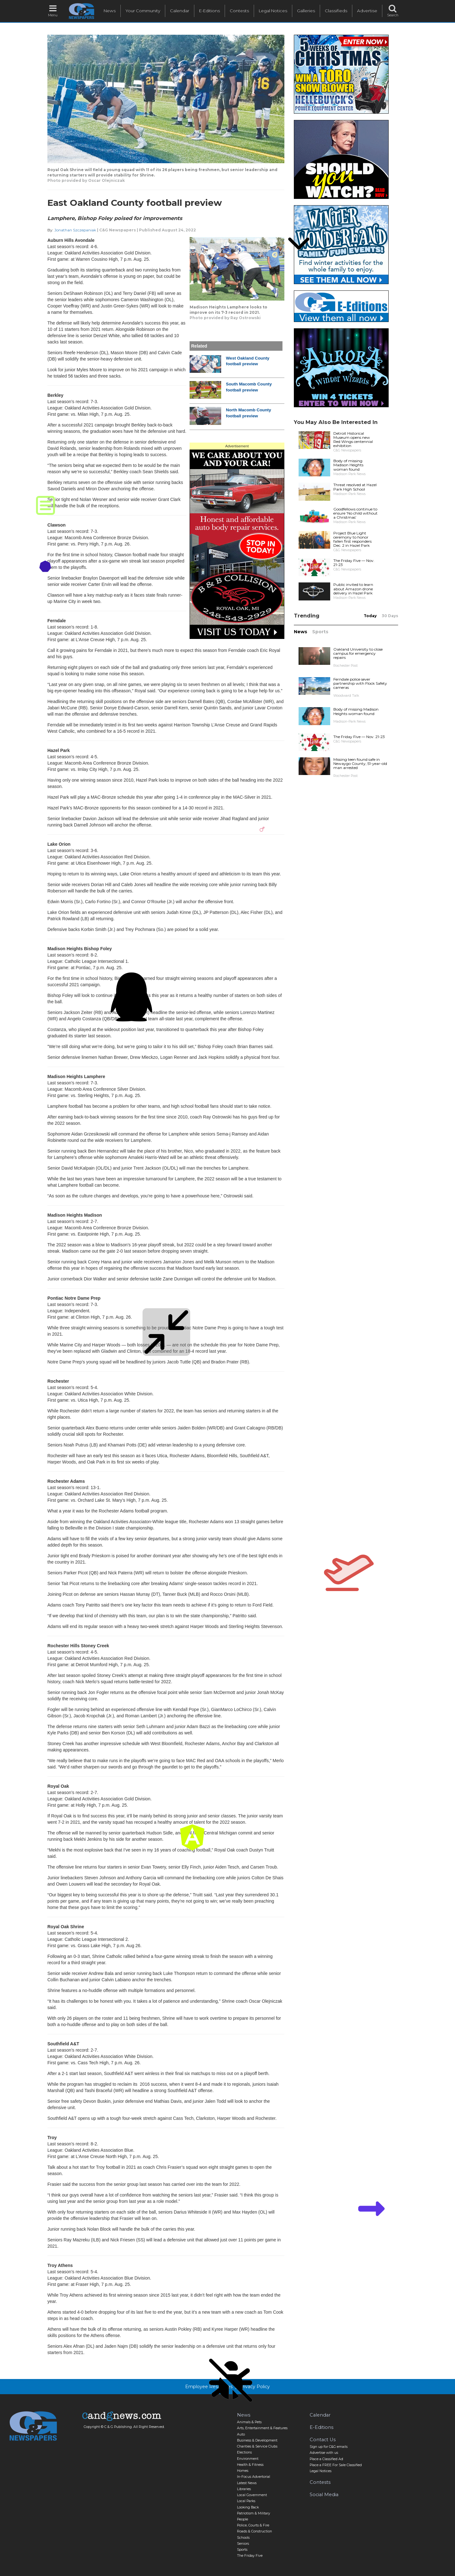 The image size is (455, 2576). Describe the element at coordinates (299, 244) in the screenshot. I see `expand a dropdown menu or collapsible section` at that location.